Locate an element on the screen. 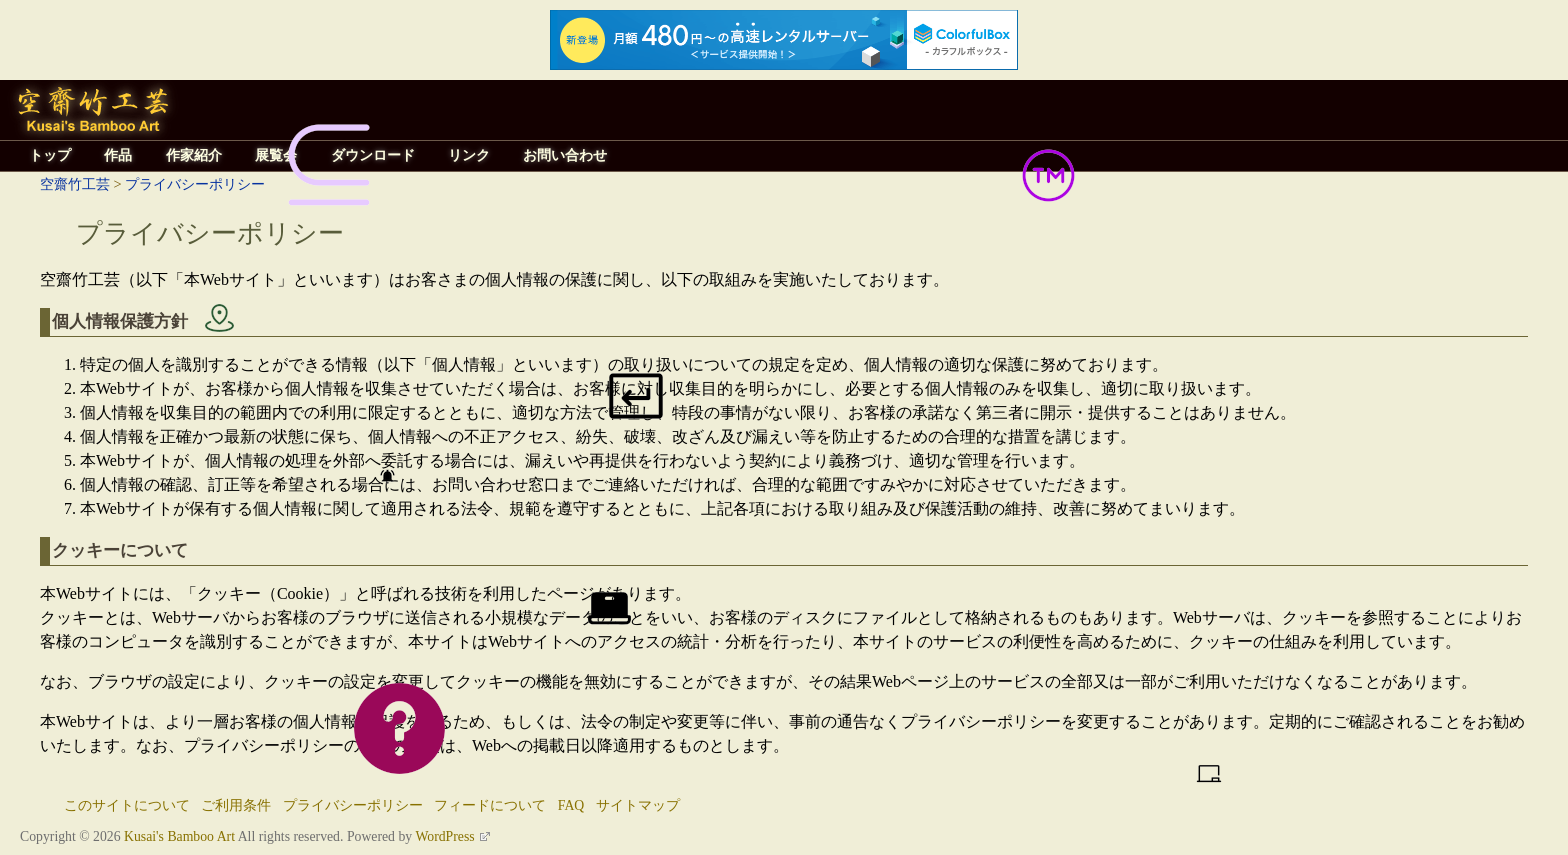  access whiteboard or presentation mode is located at coordinates (1209, 774).